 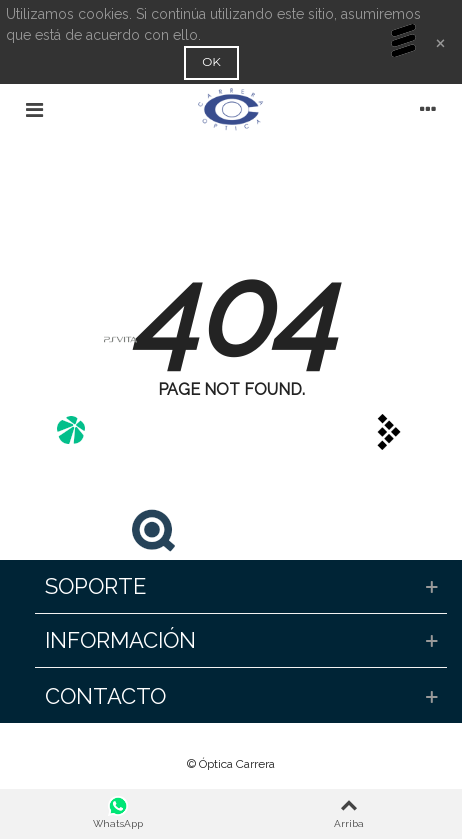 I want to click on cloud native buildpacks logo, so click(x=71, y=430).